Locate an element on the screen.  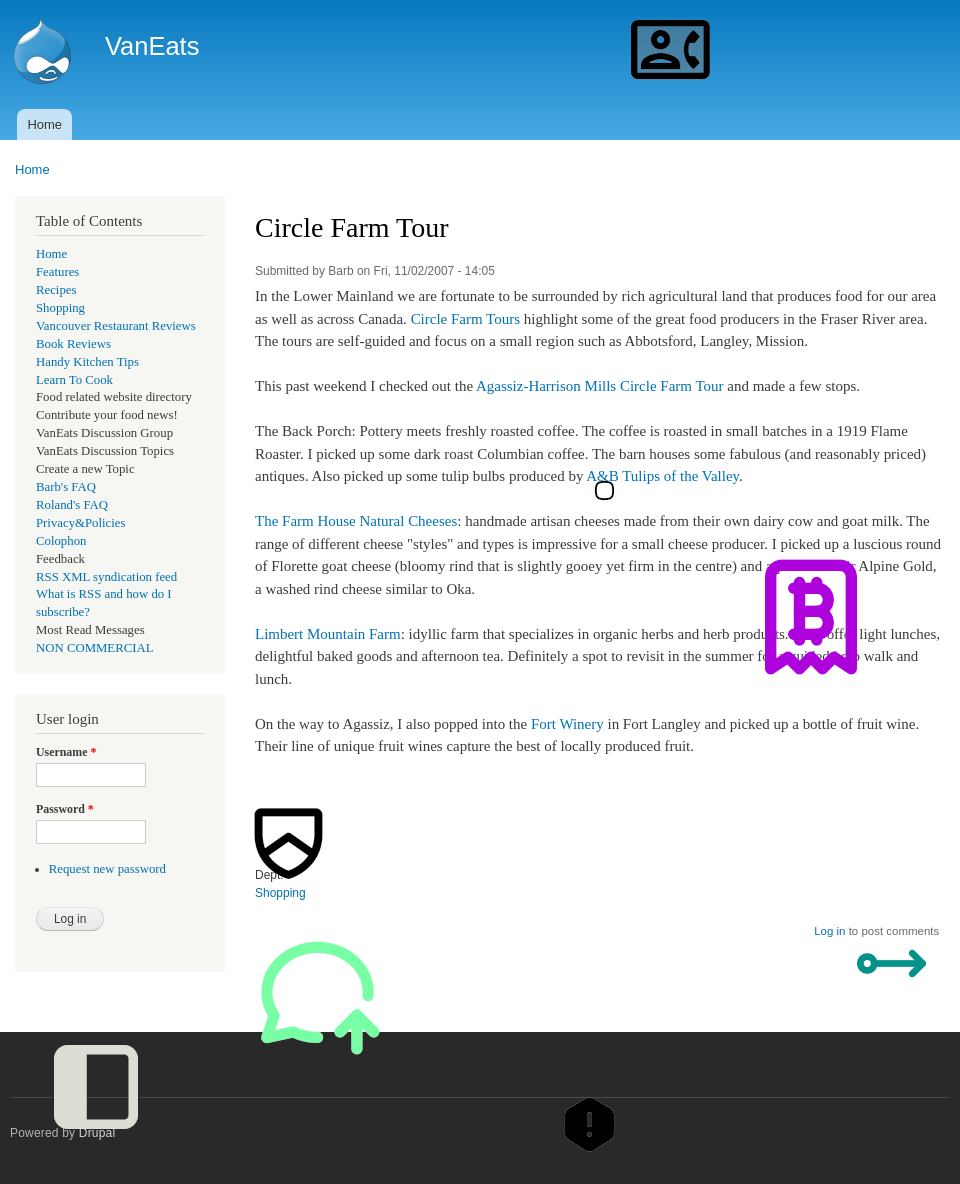
toggle sidebar panel visibility is located at coordinates (96, 1087).